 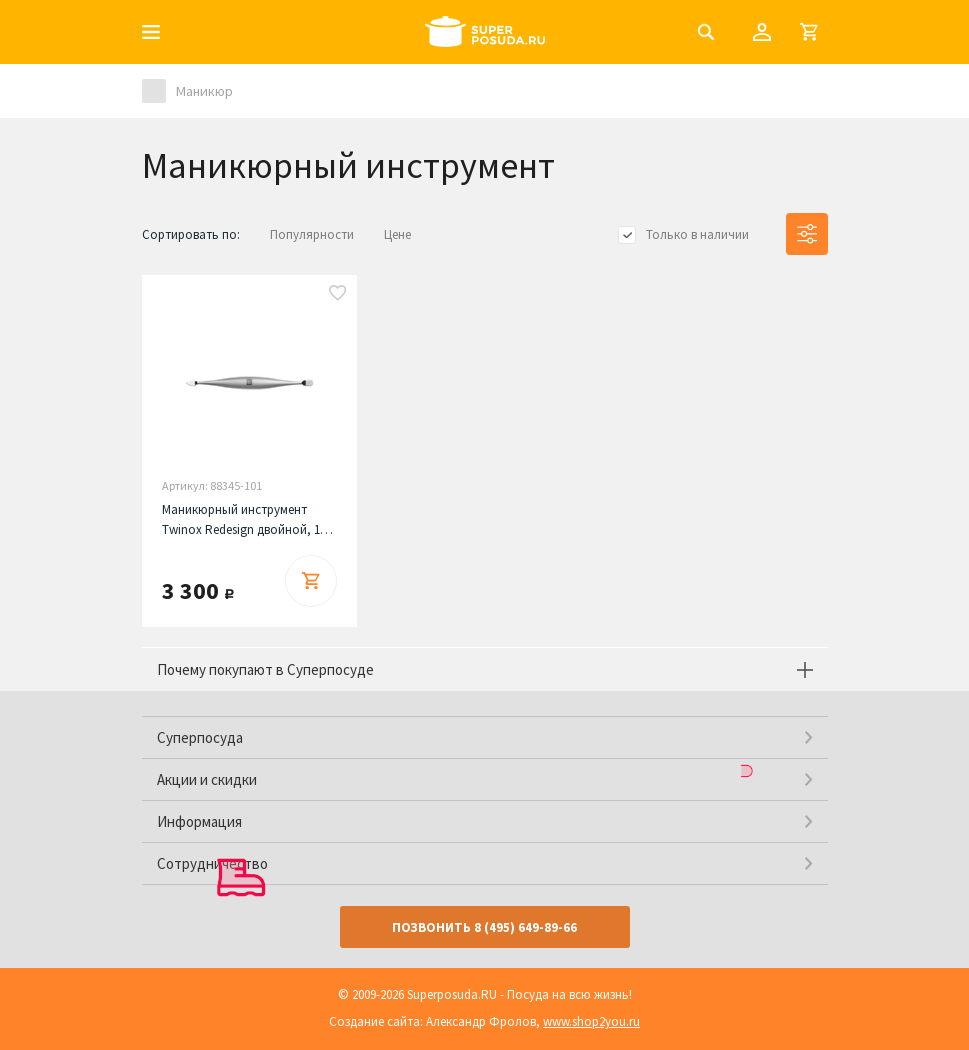 What do you see at coordinates (746, 771) in the screenshot?
I see `indicates a proper superset relationship in mathematical notation` at bounding box center [746, 771].